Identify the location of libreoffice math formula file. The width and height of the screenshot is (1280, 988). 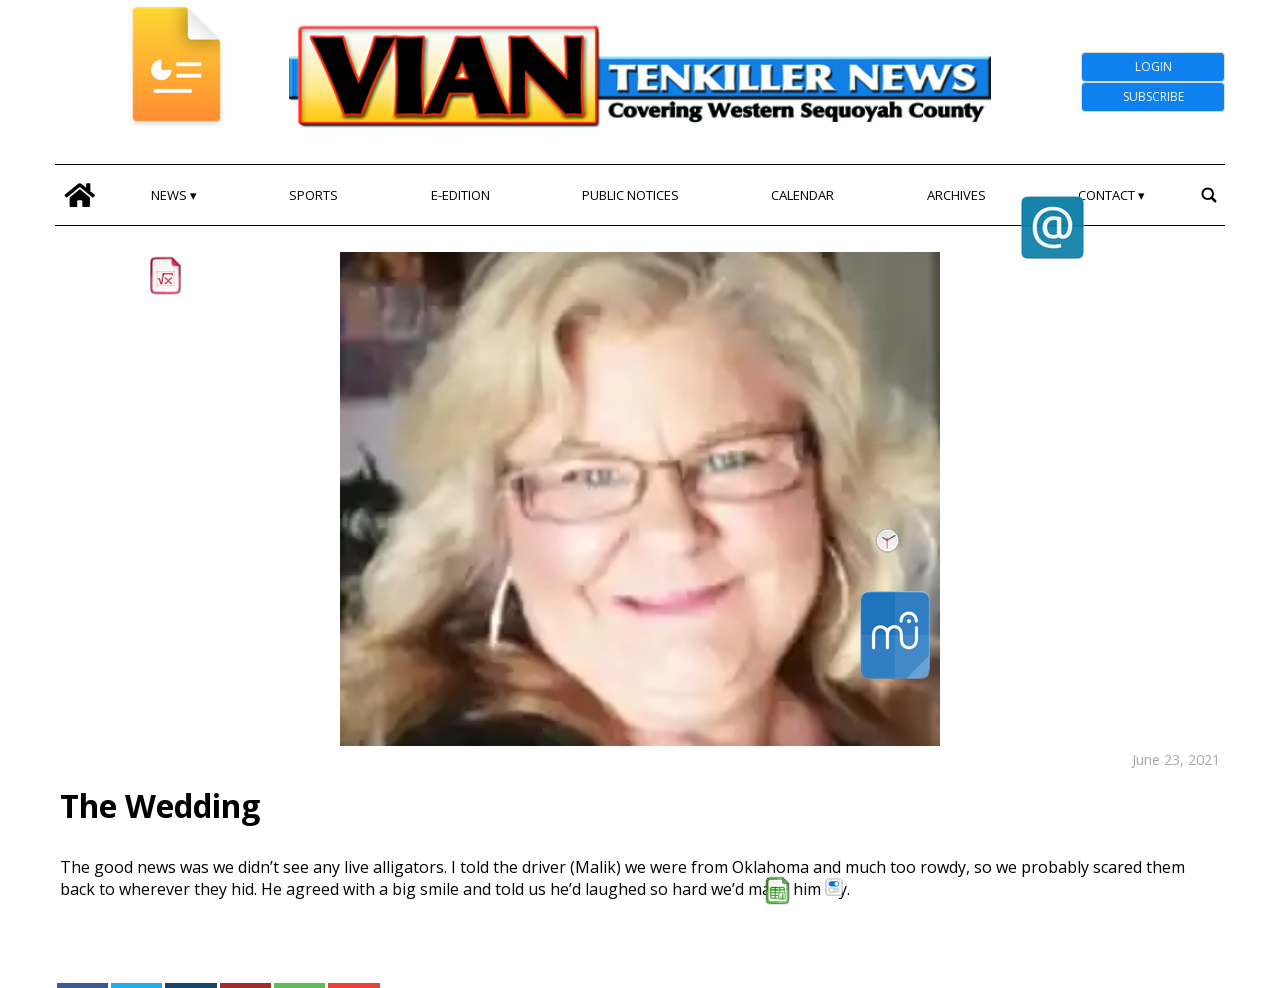
(165, 275).